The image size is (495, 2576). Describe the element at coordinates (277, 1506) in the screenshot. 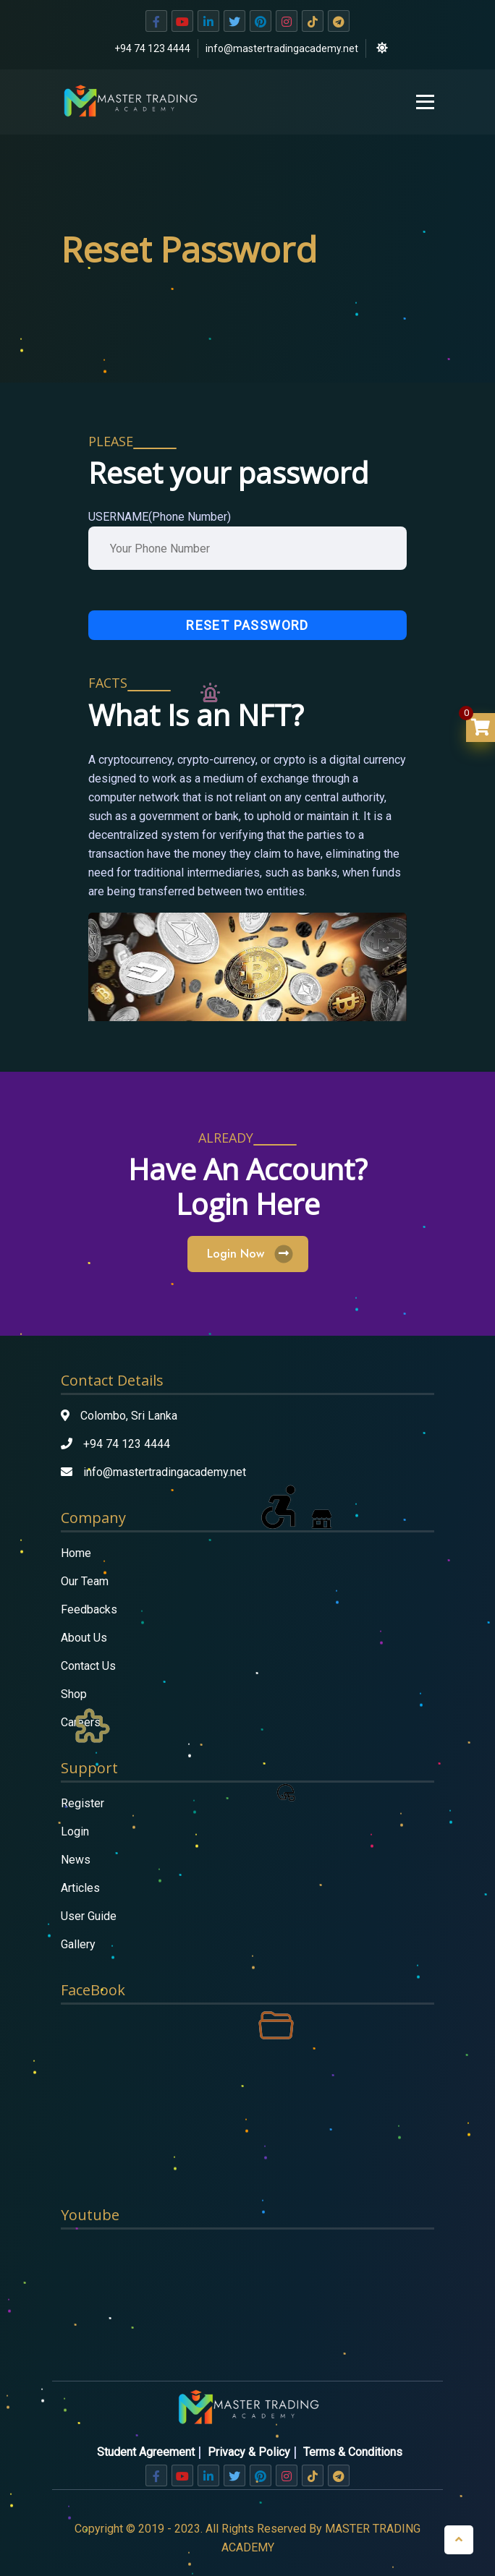

I see `indicates wheelchair accessibility available` at that location.